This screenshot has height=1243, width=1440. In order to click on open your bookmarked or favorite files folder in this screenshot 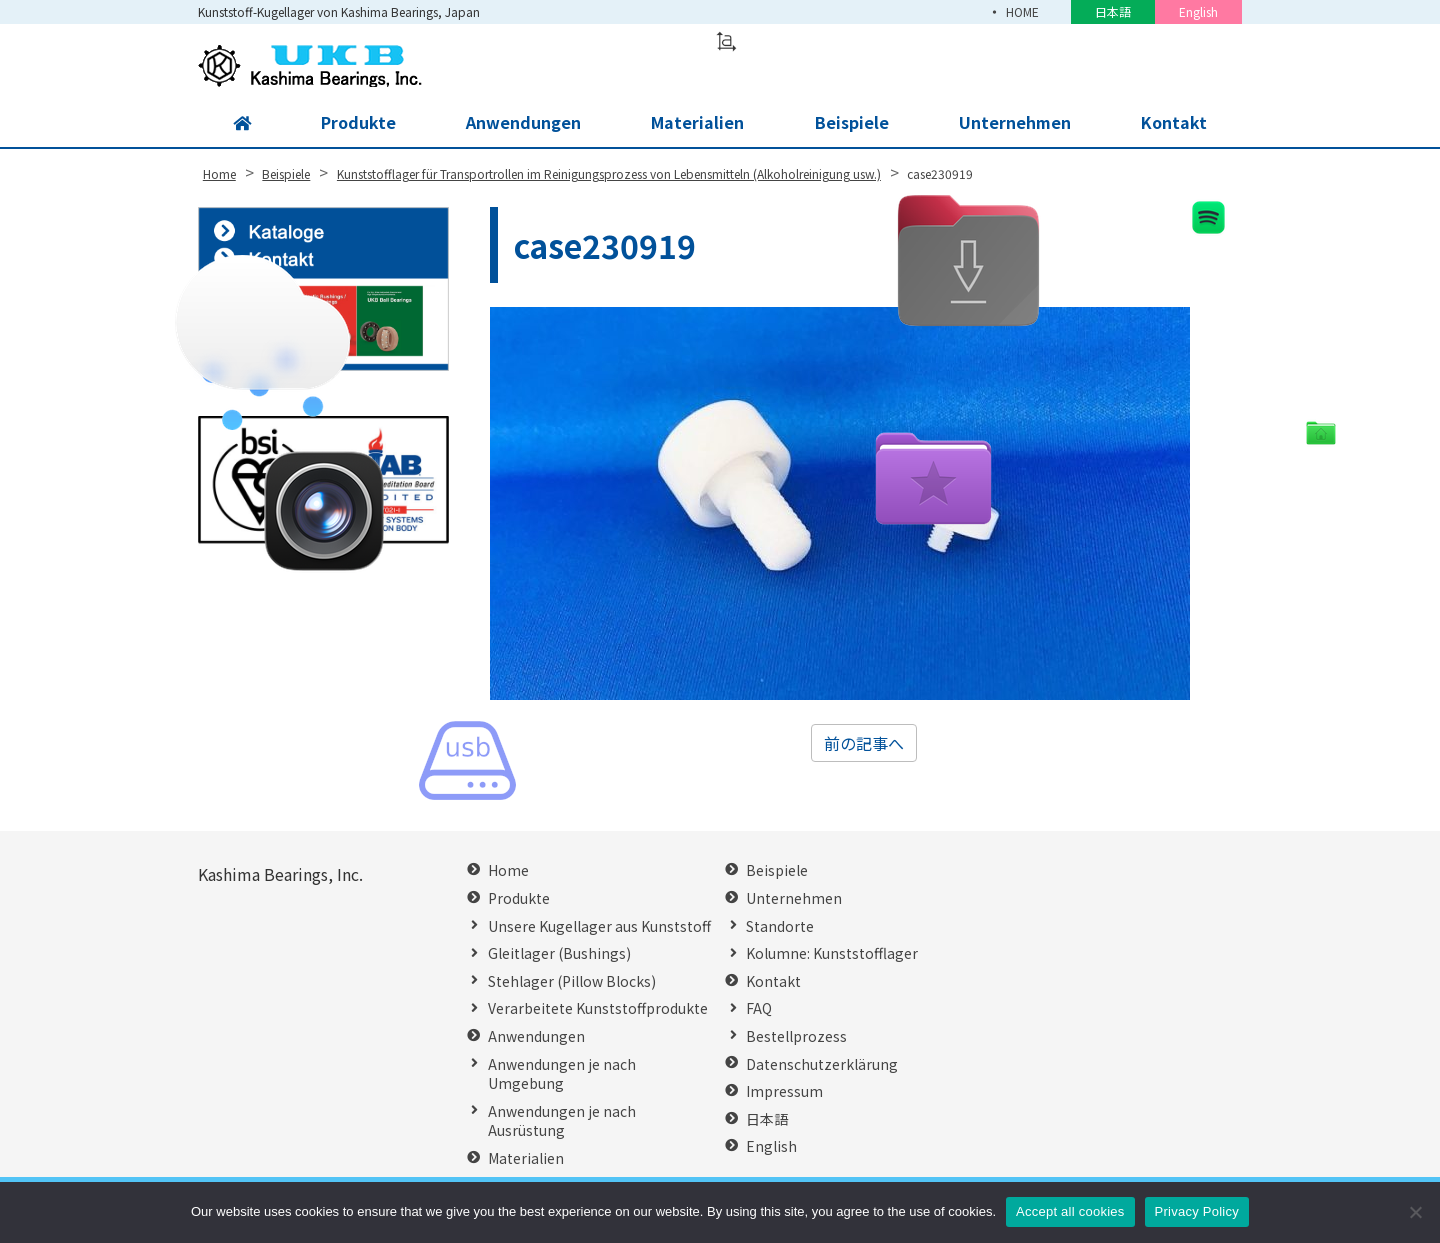, I will do `click(933, 478)`.